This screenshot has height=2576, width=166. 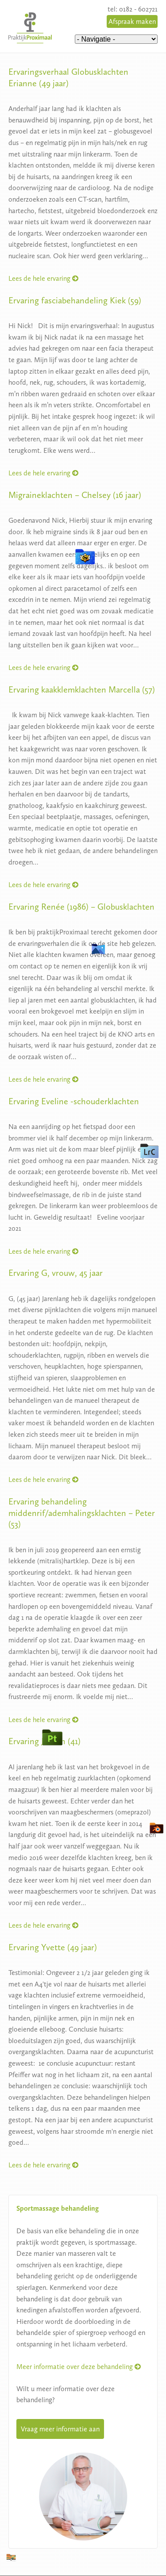 What do you see at coordinates (85, 557) in the screenshot?
I see `open brawl stars game folder` at bounding box center [85, 557].